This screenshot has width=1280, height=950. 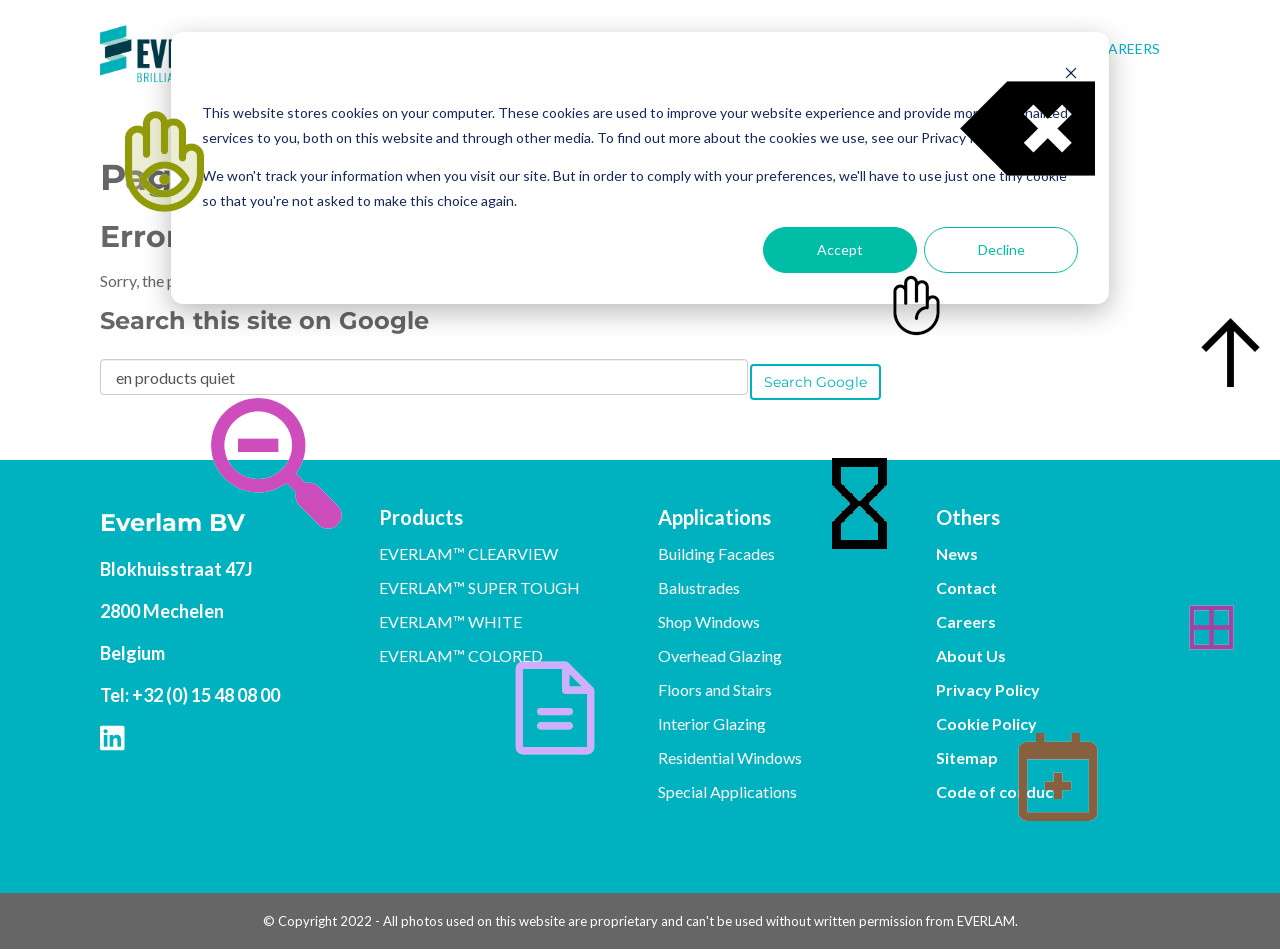 What do you see at coordinates (1027, 128) in the screenshot?
I see `delete the previous character` at bounding box center [1027, 128].